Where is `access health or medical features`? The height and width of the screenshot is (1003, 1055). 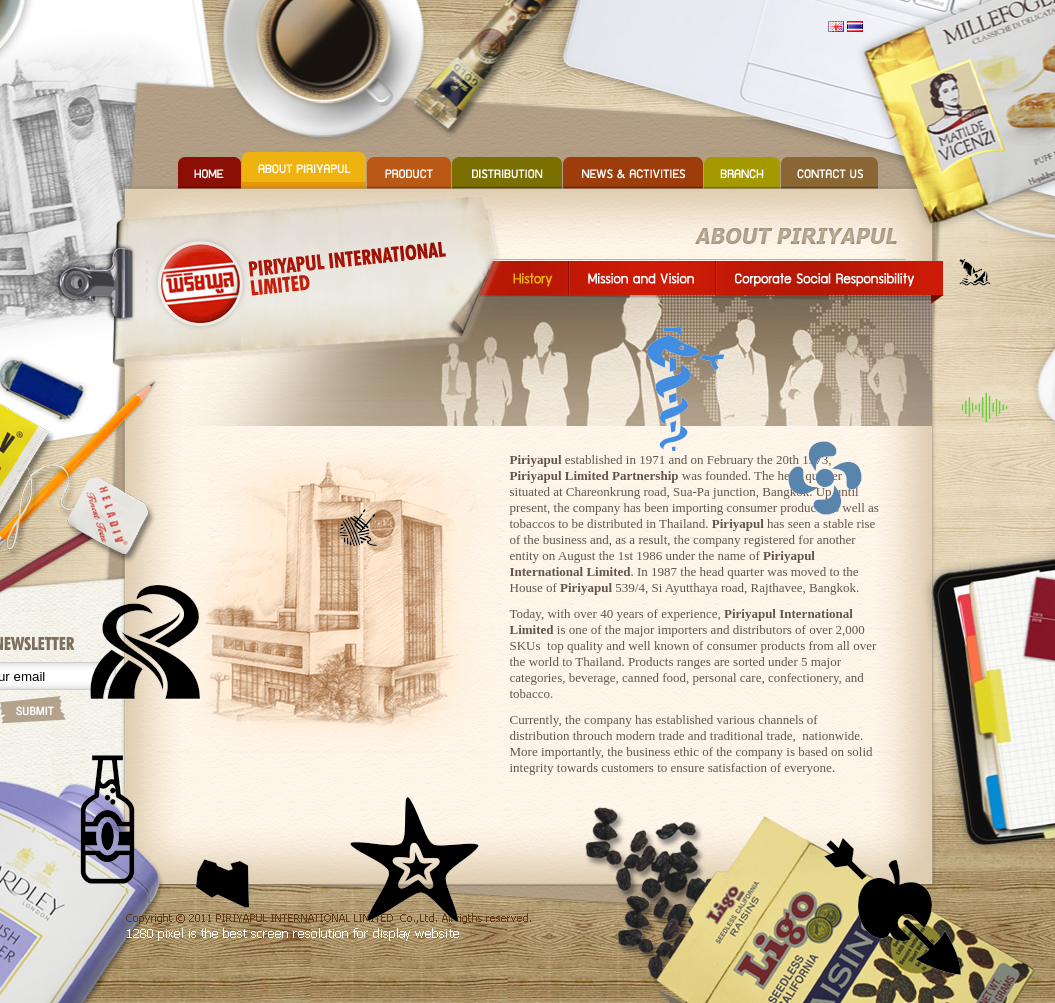 access health or medical features is located at coordinates (673, 389).